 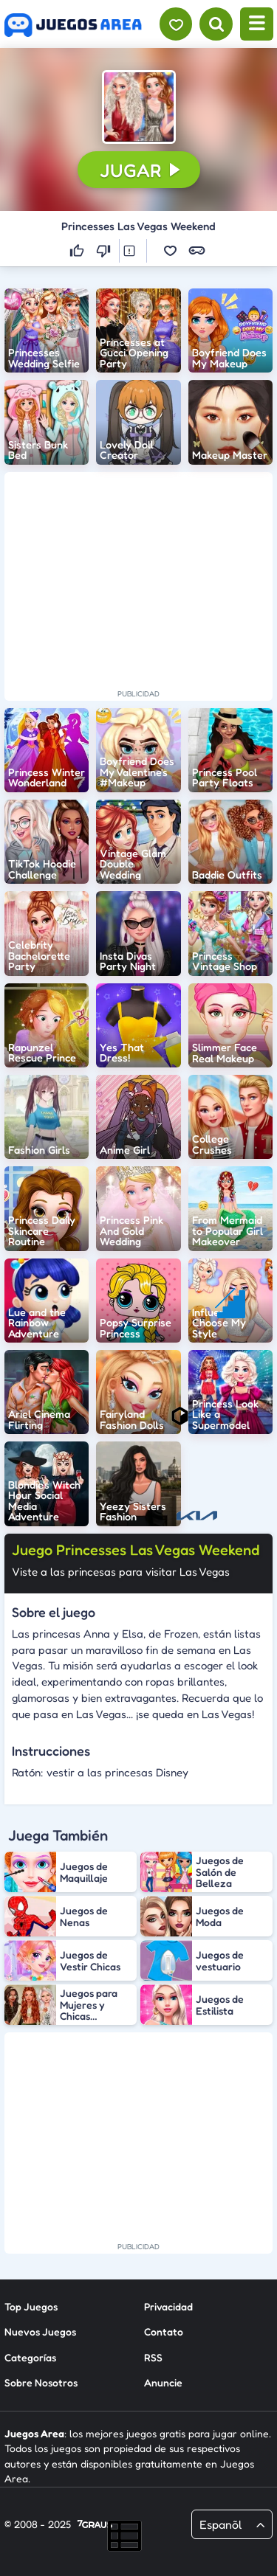 What do you see at coordinates (124, 2535) in the screenshot?
I see `switch to table view` at bounding box center [124, 2535].